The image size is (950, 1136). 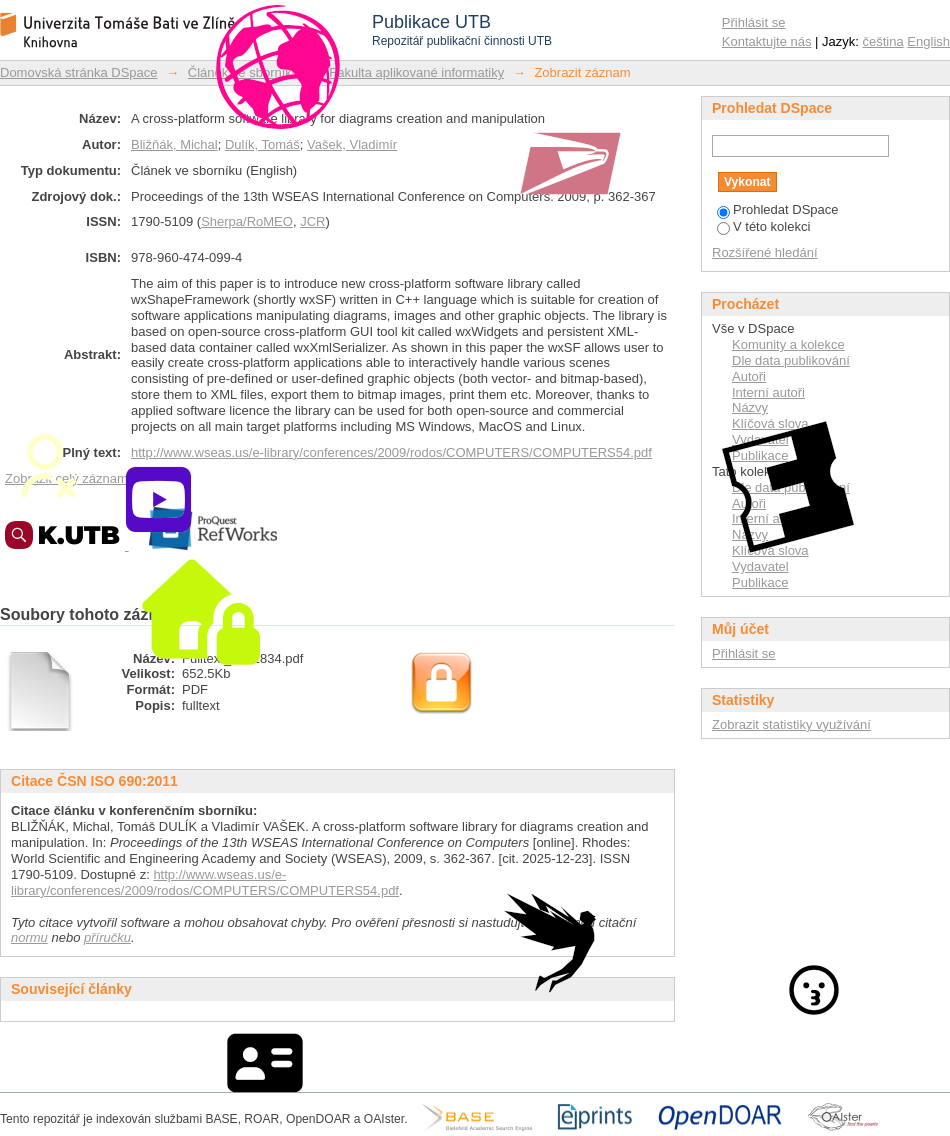 I want to click on send a kiss emoji reaction, so click(x=814, y=990).